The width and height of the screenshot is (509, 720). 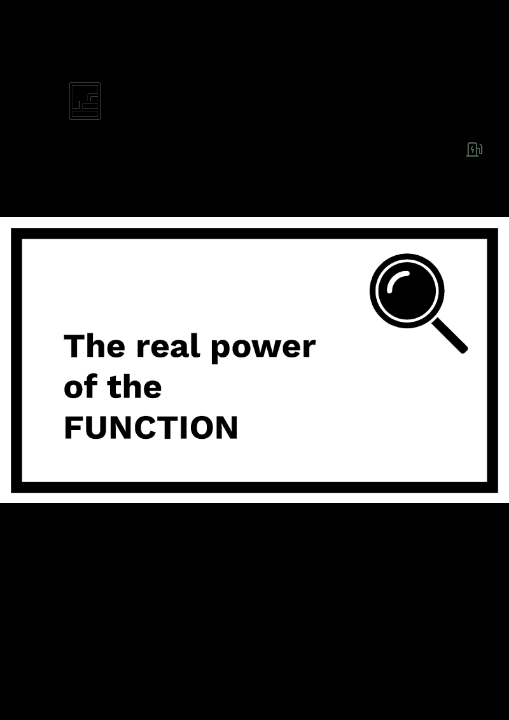 What do you see at coordinates (85, 101) in the screenshot?
I see `access stairs or stairway directions` at bounding box center [85, 101].